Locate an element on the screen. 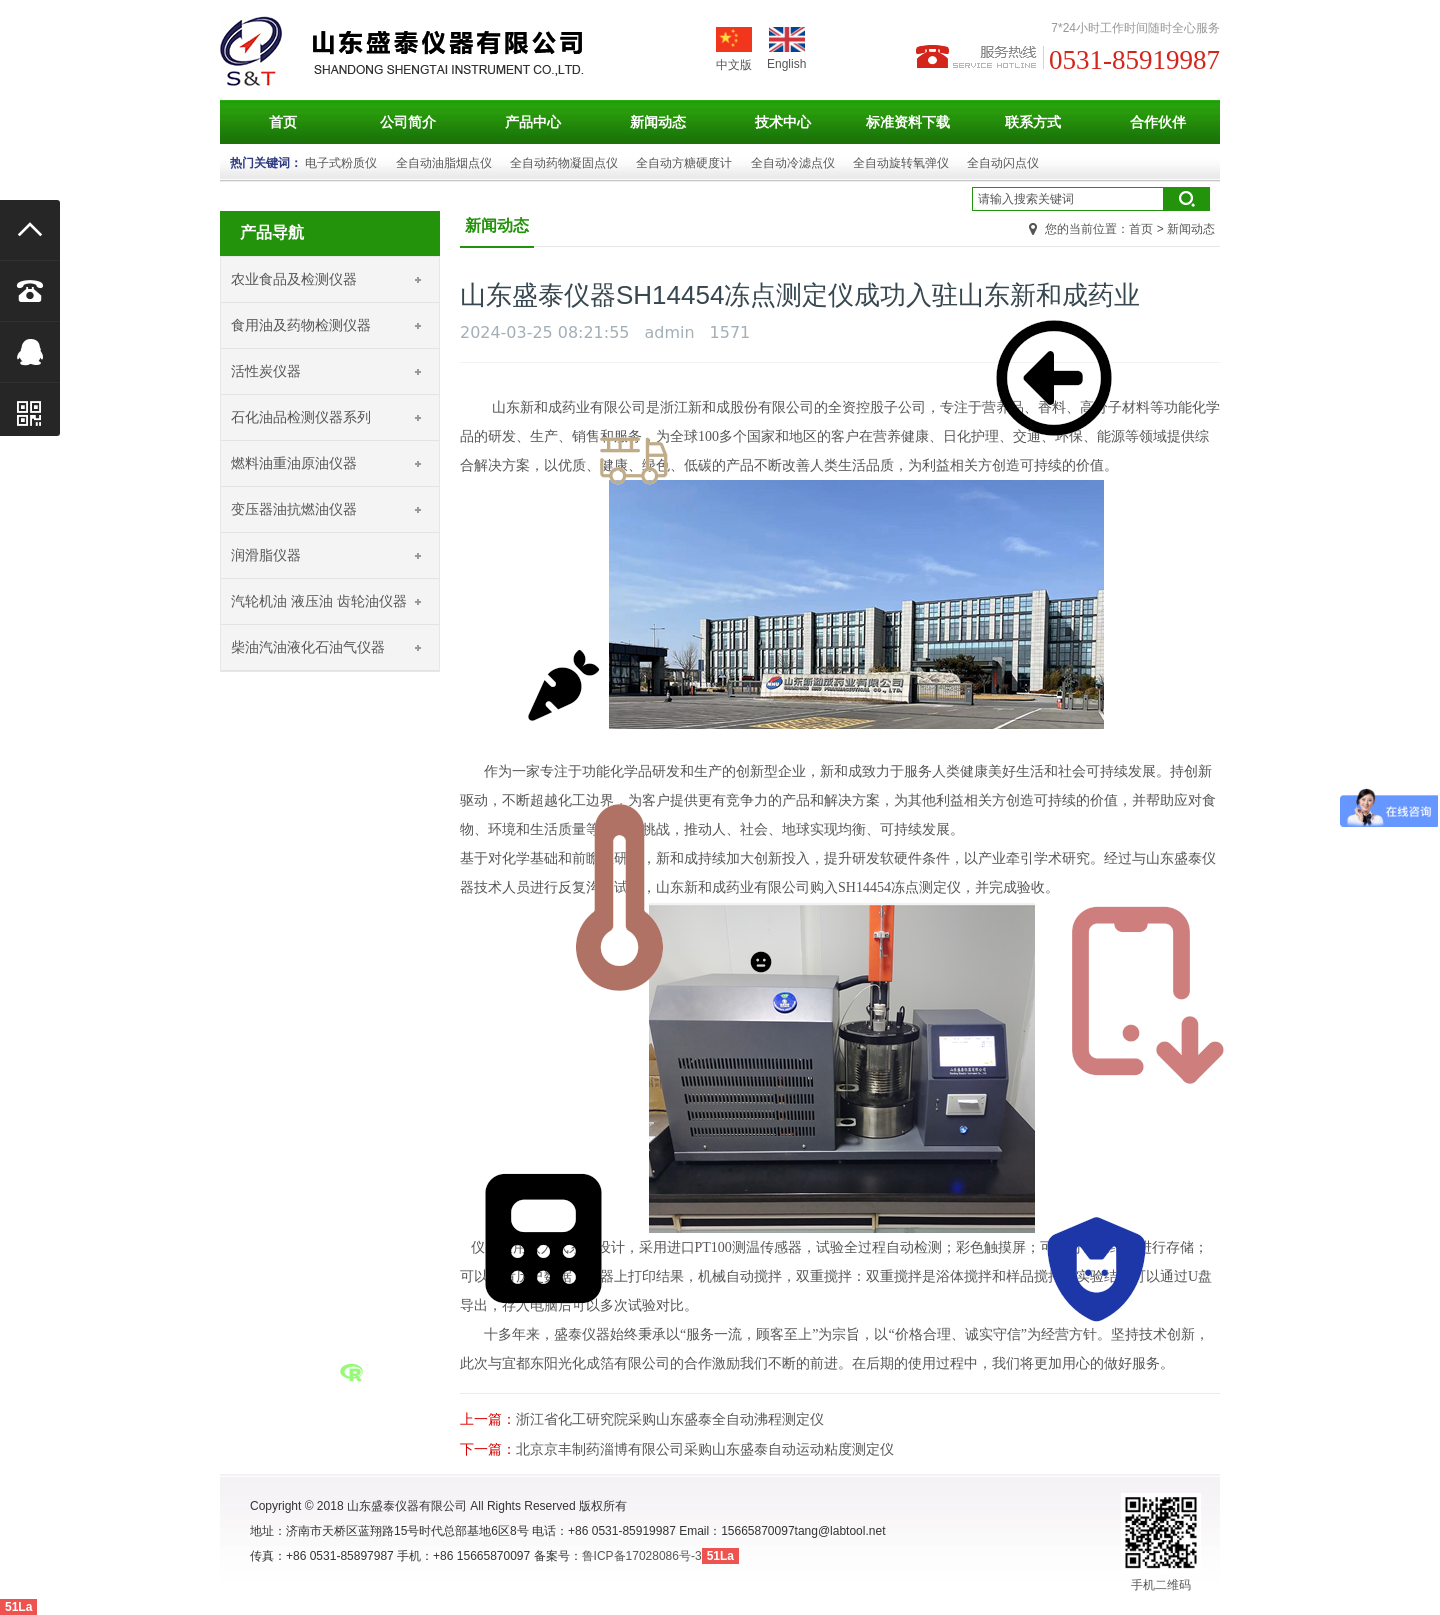 The width and height of the screenshot is (1440, 1615). access emergency services information is located at coordinates (631, 457).